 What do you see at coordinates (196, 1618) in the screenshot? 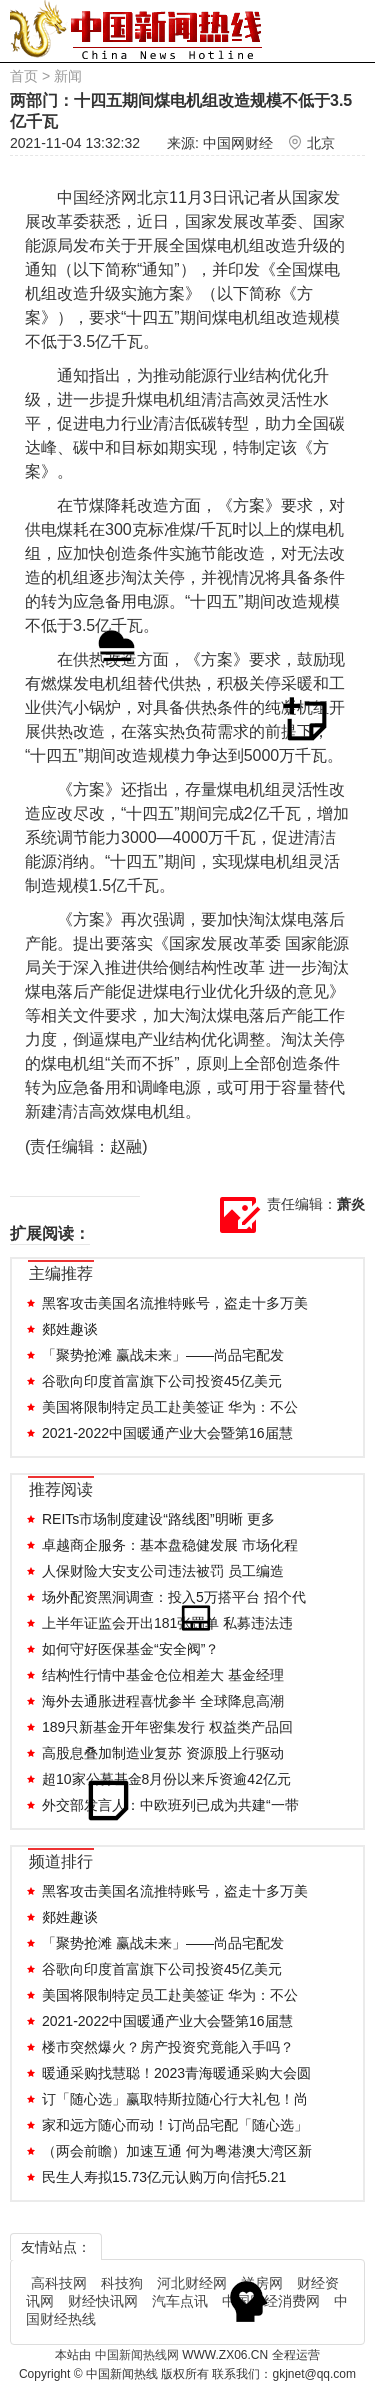
I see `switch to slideshow view mode` at bounding box center [196, 1618].